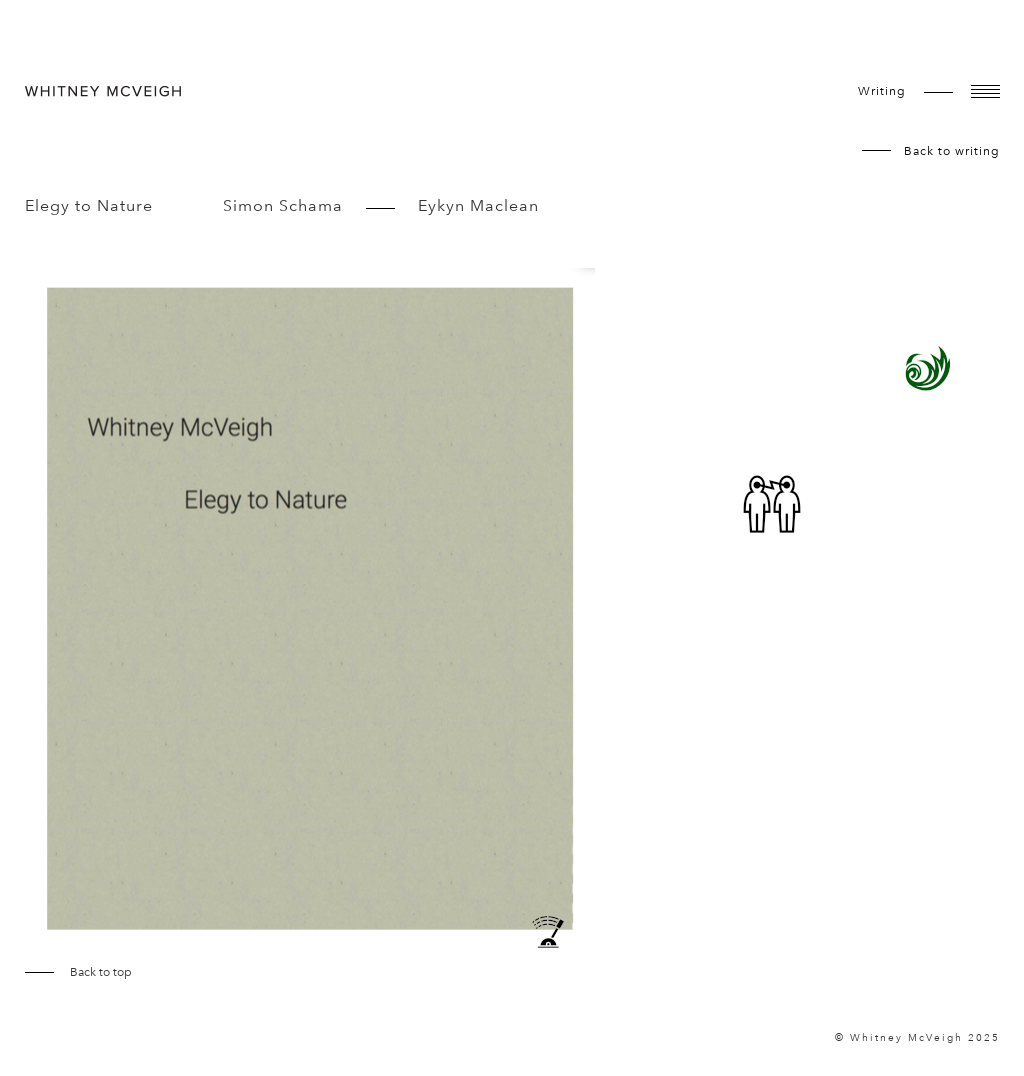 The image size is (1024, 1076). I want to click on indicates a fire or flame spell with spin effect in a game, so click(928, 368).